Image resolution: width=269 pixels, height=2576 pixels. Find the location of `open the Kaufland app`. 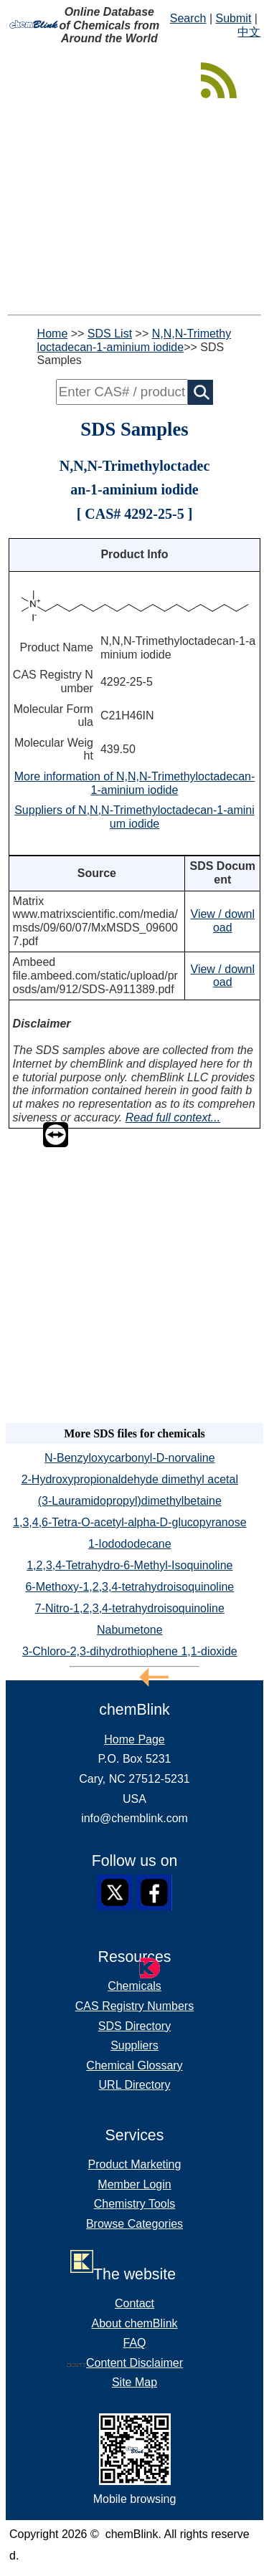

open the Kaufland app is located at coordinates (82, 2261).